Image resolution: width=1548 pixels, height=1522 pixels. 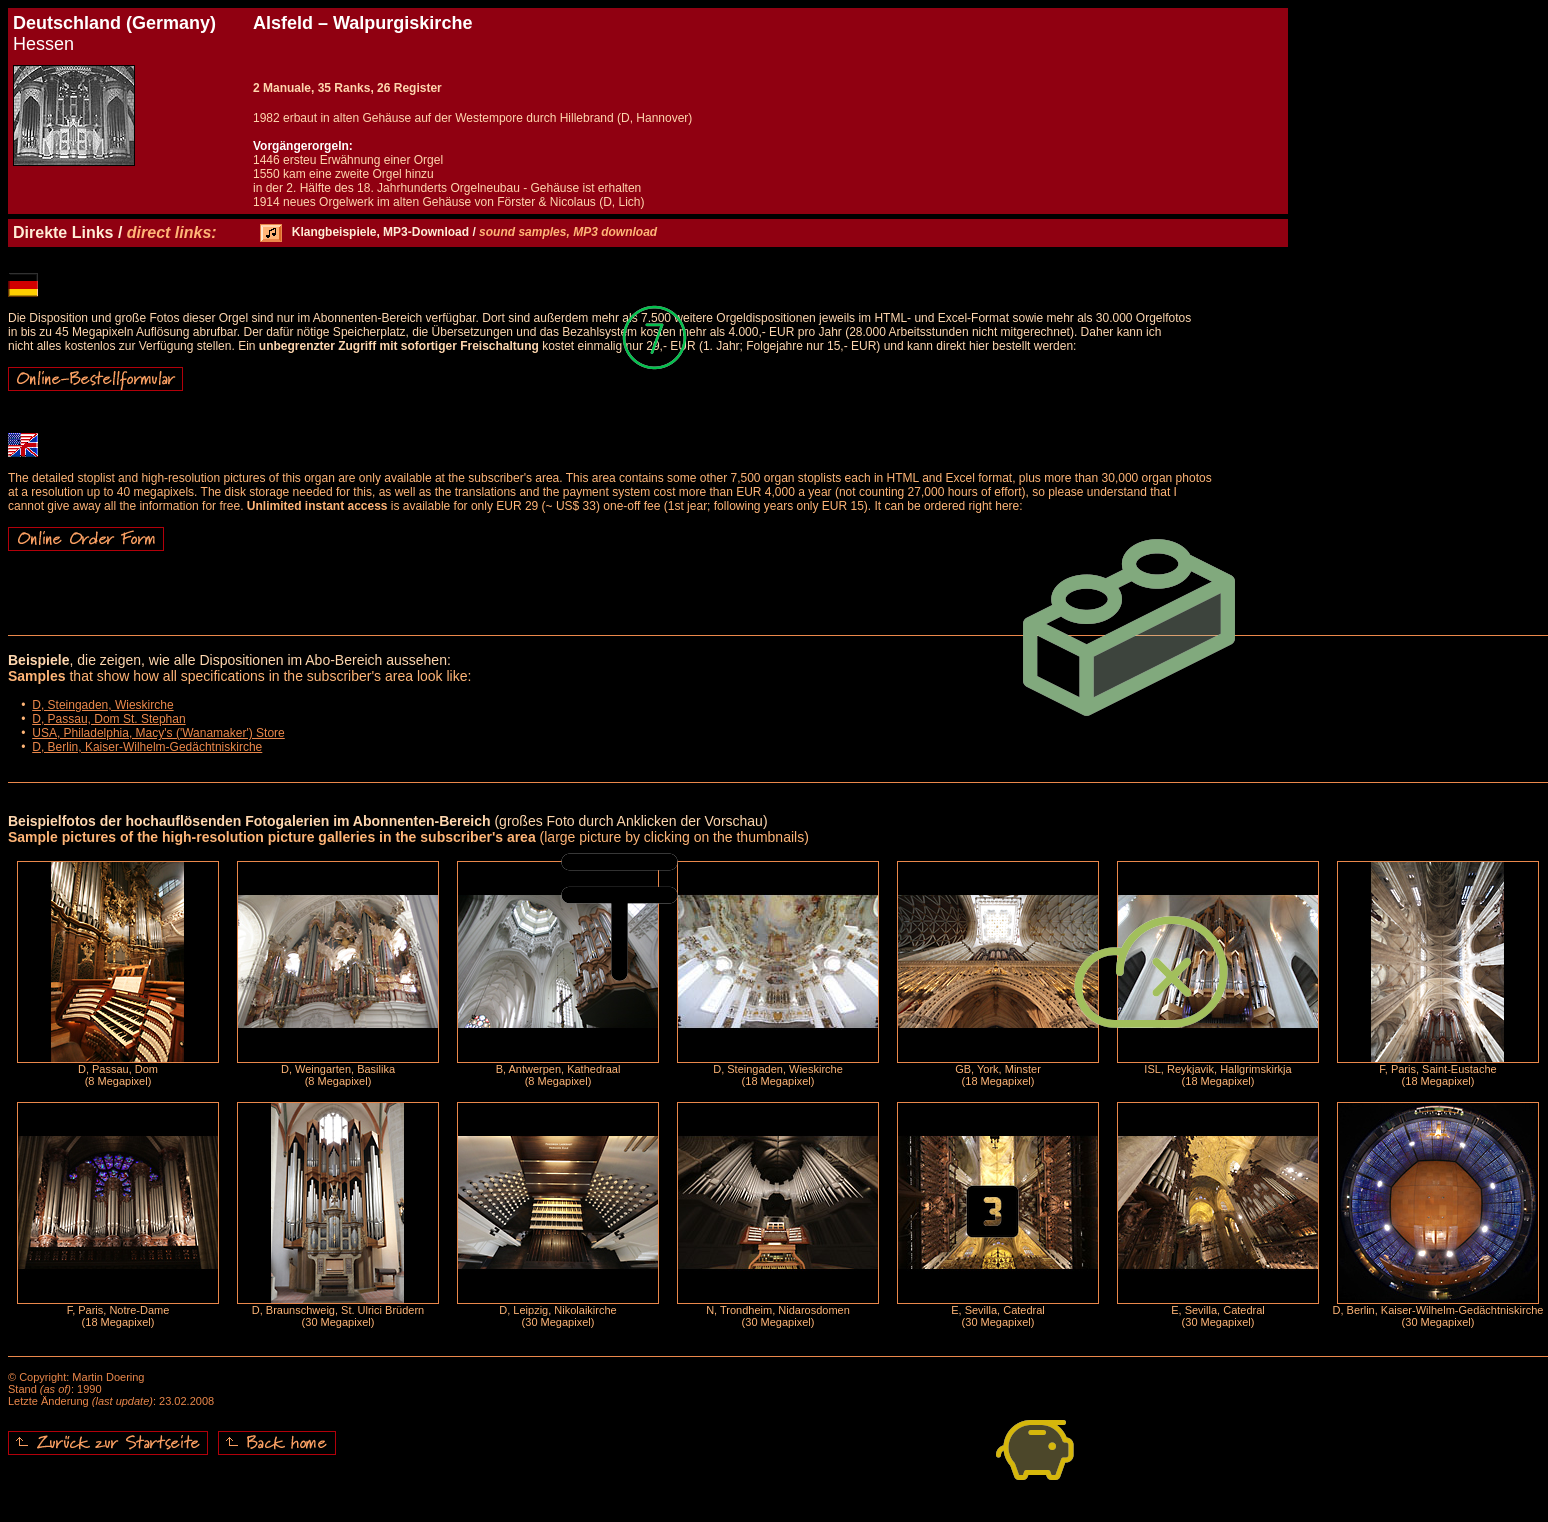 I want to click on access building or construction tools, so click(x=1129, y=624).